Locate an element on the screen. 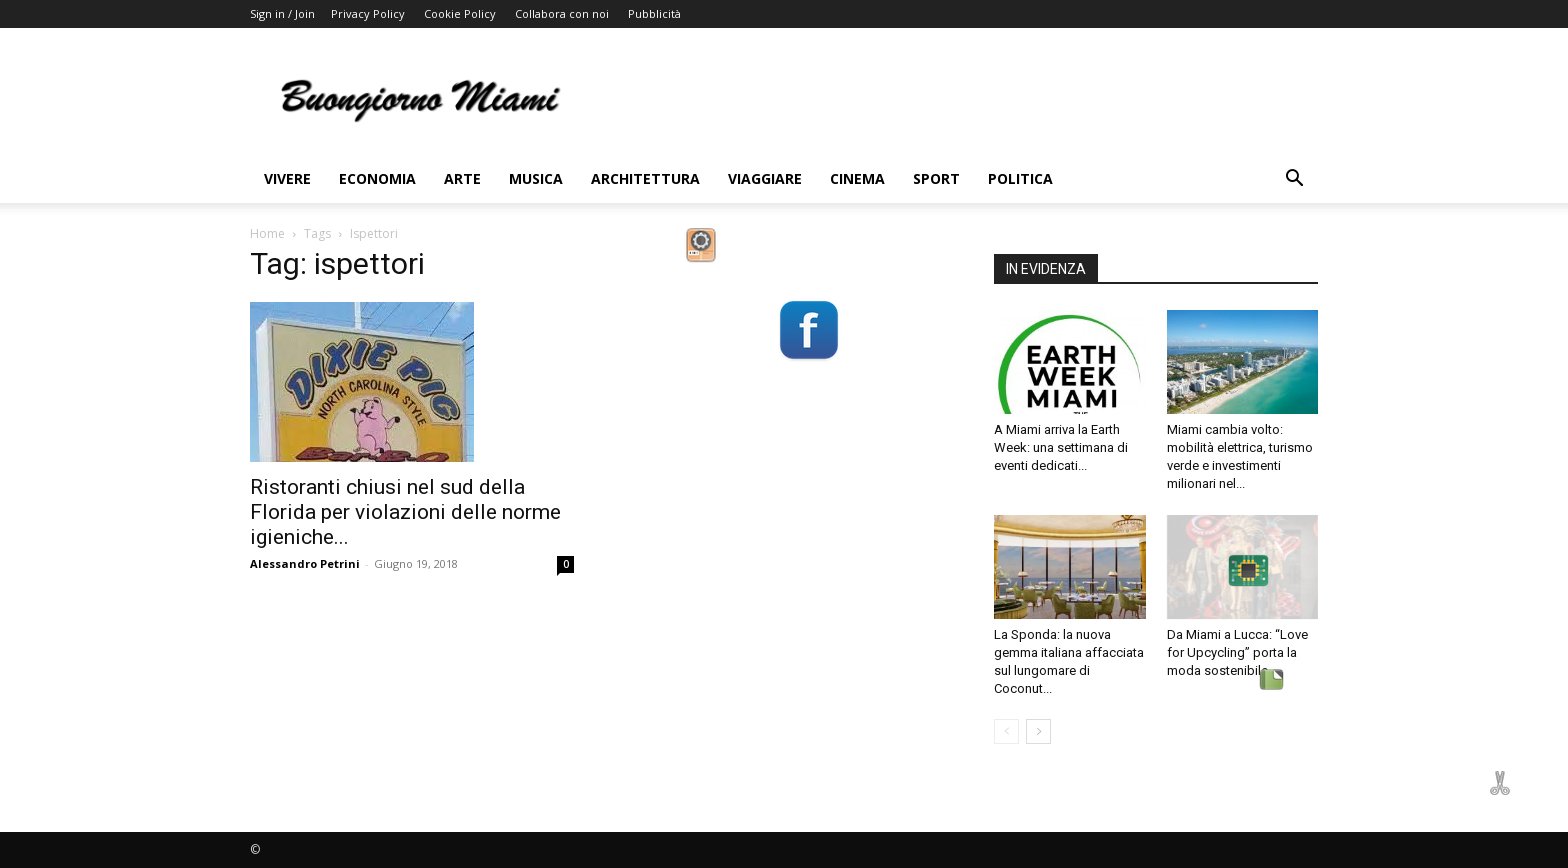 This screenshot has width=1568, height=868. software installation or package setup in progress is located at coordinates (701, 245).